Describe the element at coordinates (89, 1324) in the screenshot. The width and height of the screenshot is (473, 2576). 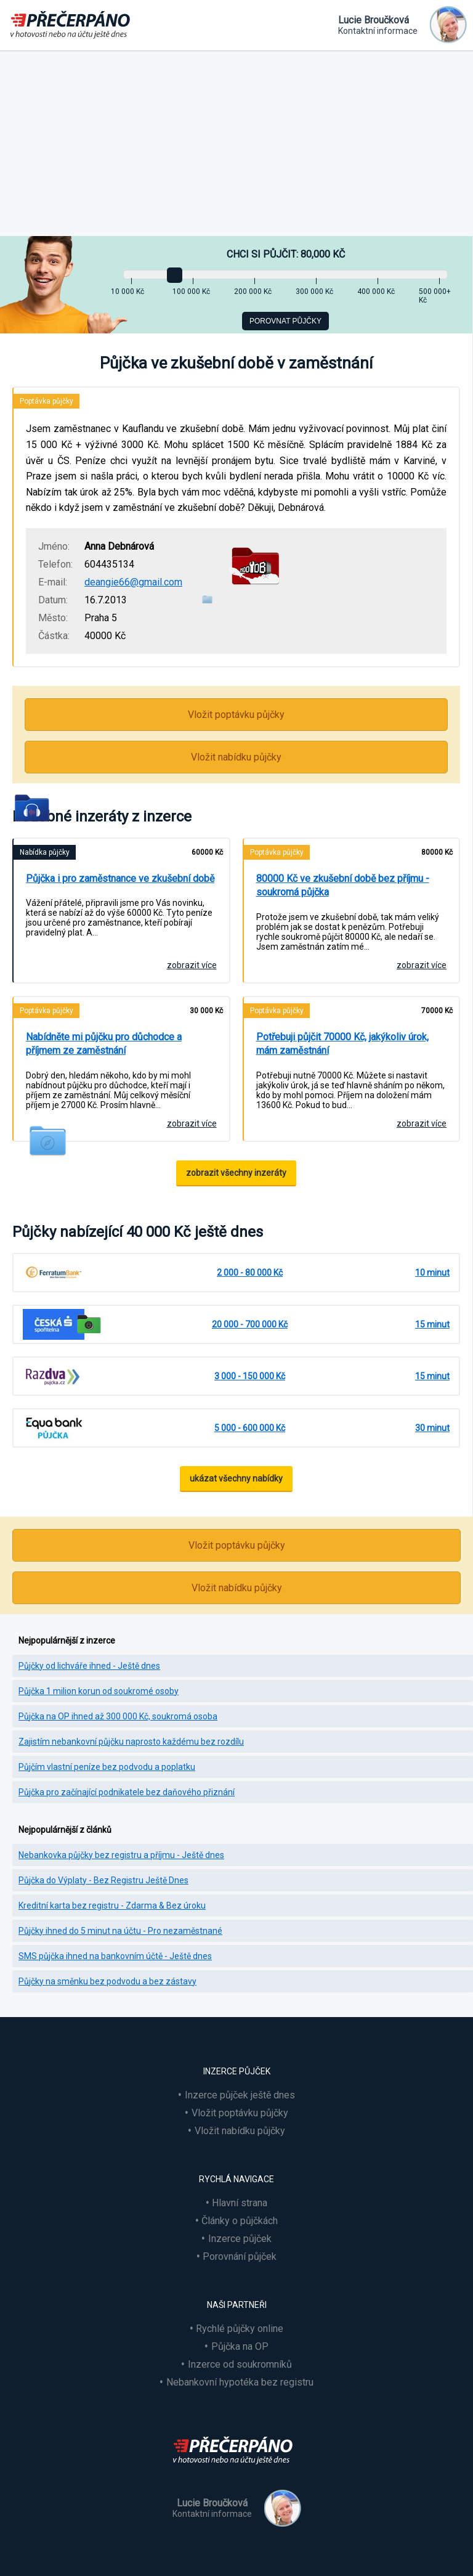
I see `open android oreo system files folder` at that location.